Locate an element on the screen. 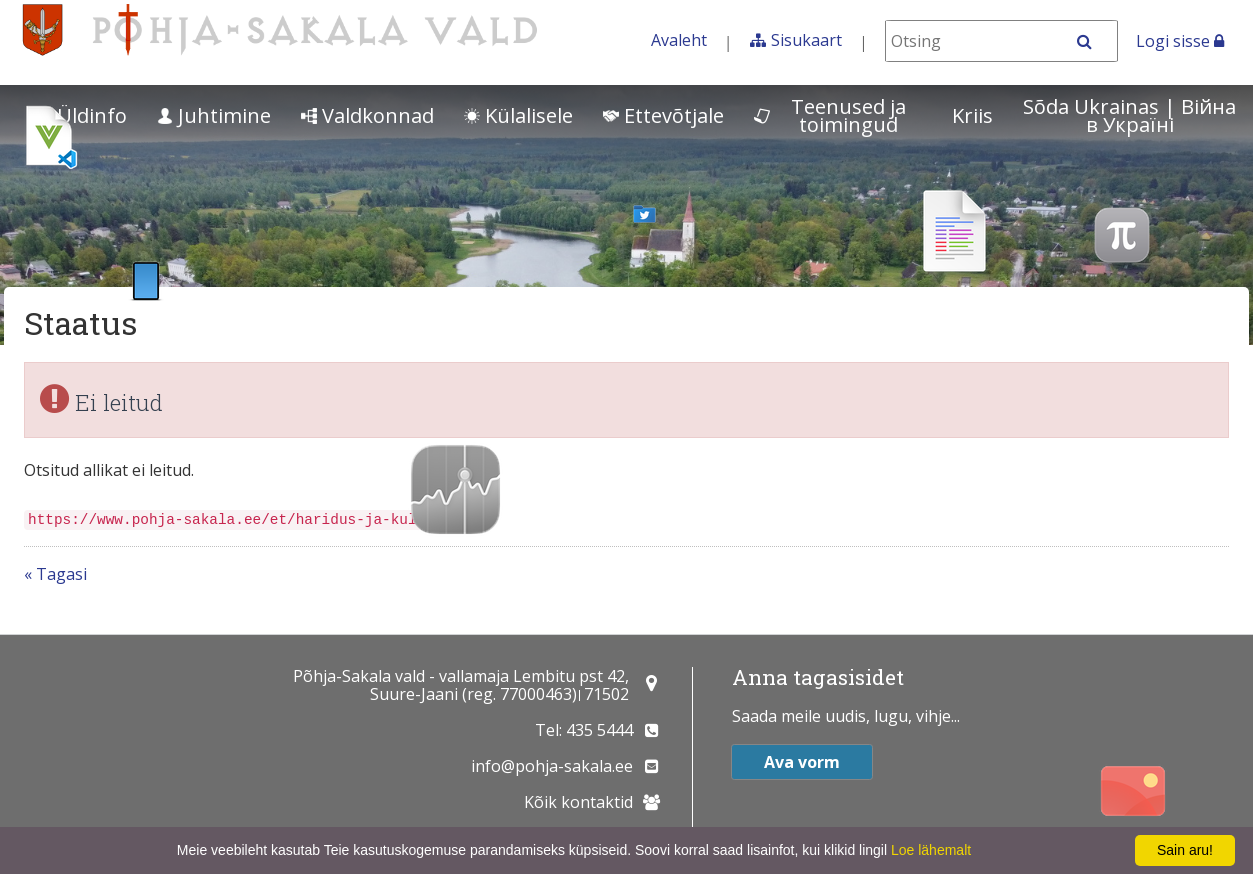 Image resolution: width=1253 pixels, height=874 pixels. iPad Mini device in your connected devices list is located at coordinates (146, 277).